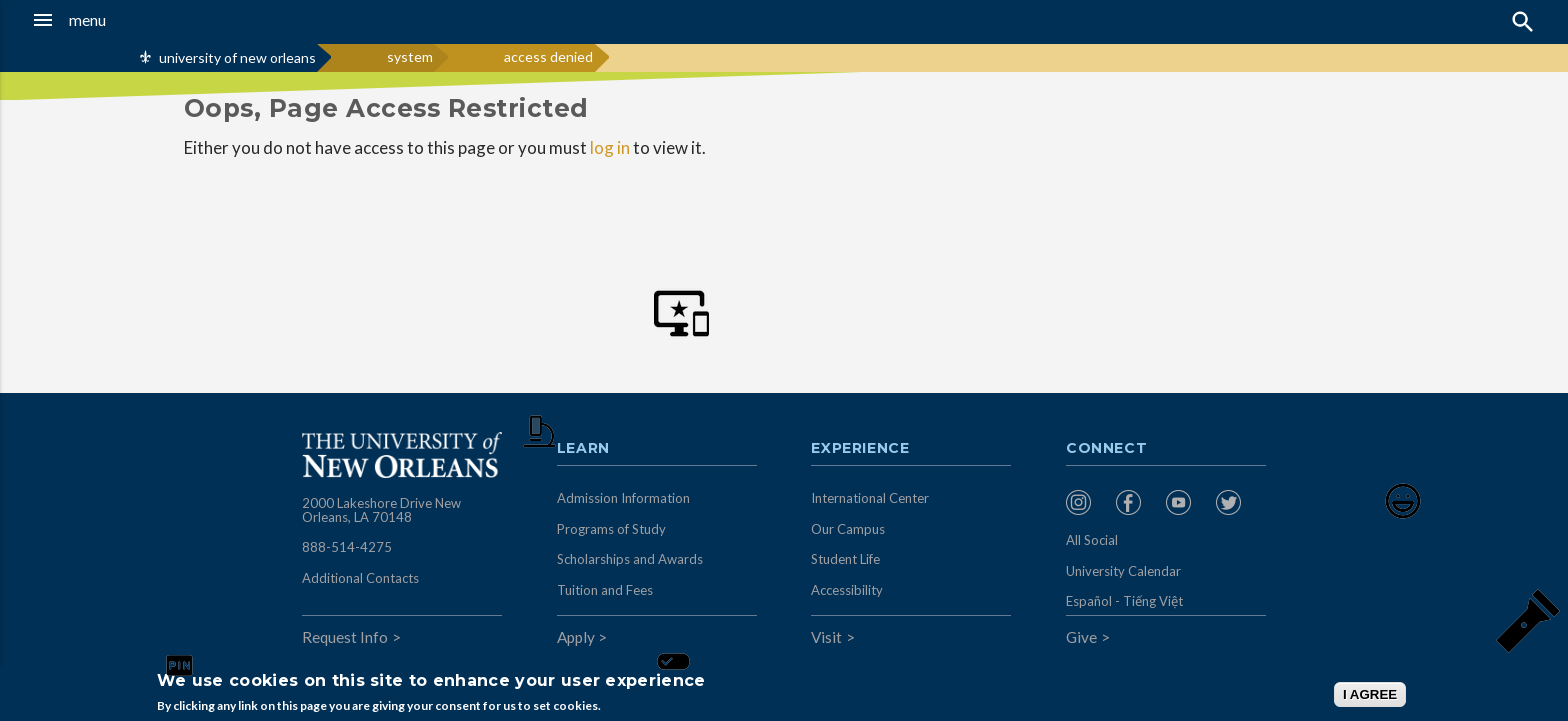 This screenshot has width=1568, height=721. What do you see at coordinates (539, 432) in the screenshot?
I see `access research or scientific tools` at bounding box center [539, 432].